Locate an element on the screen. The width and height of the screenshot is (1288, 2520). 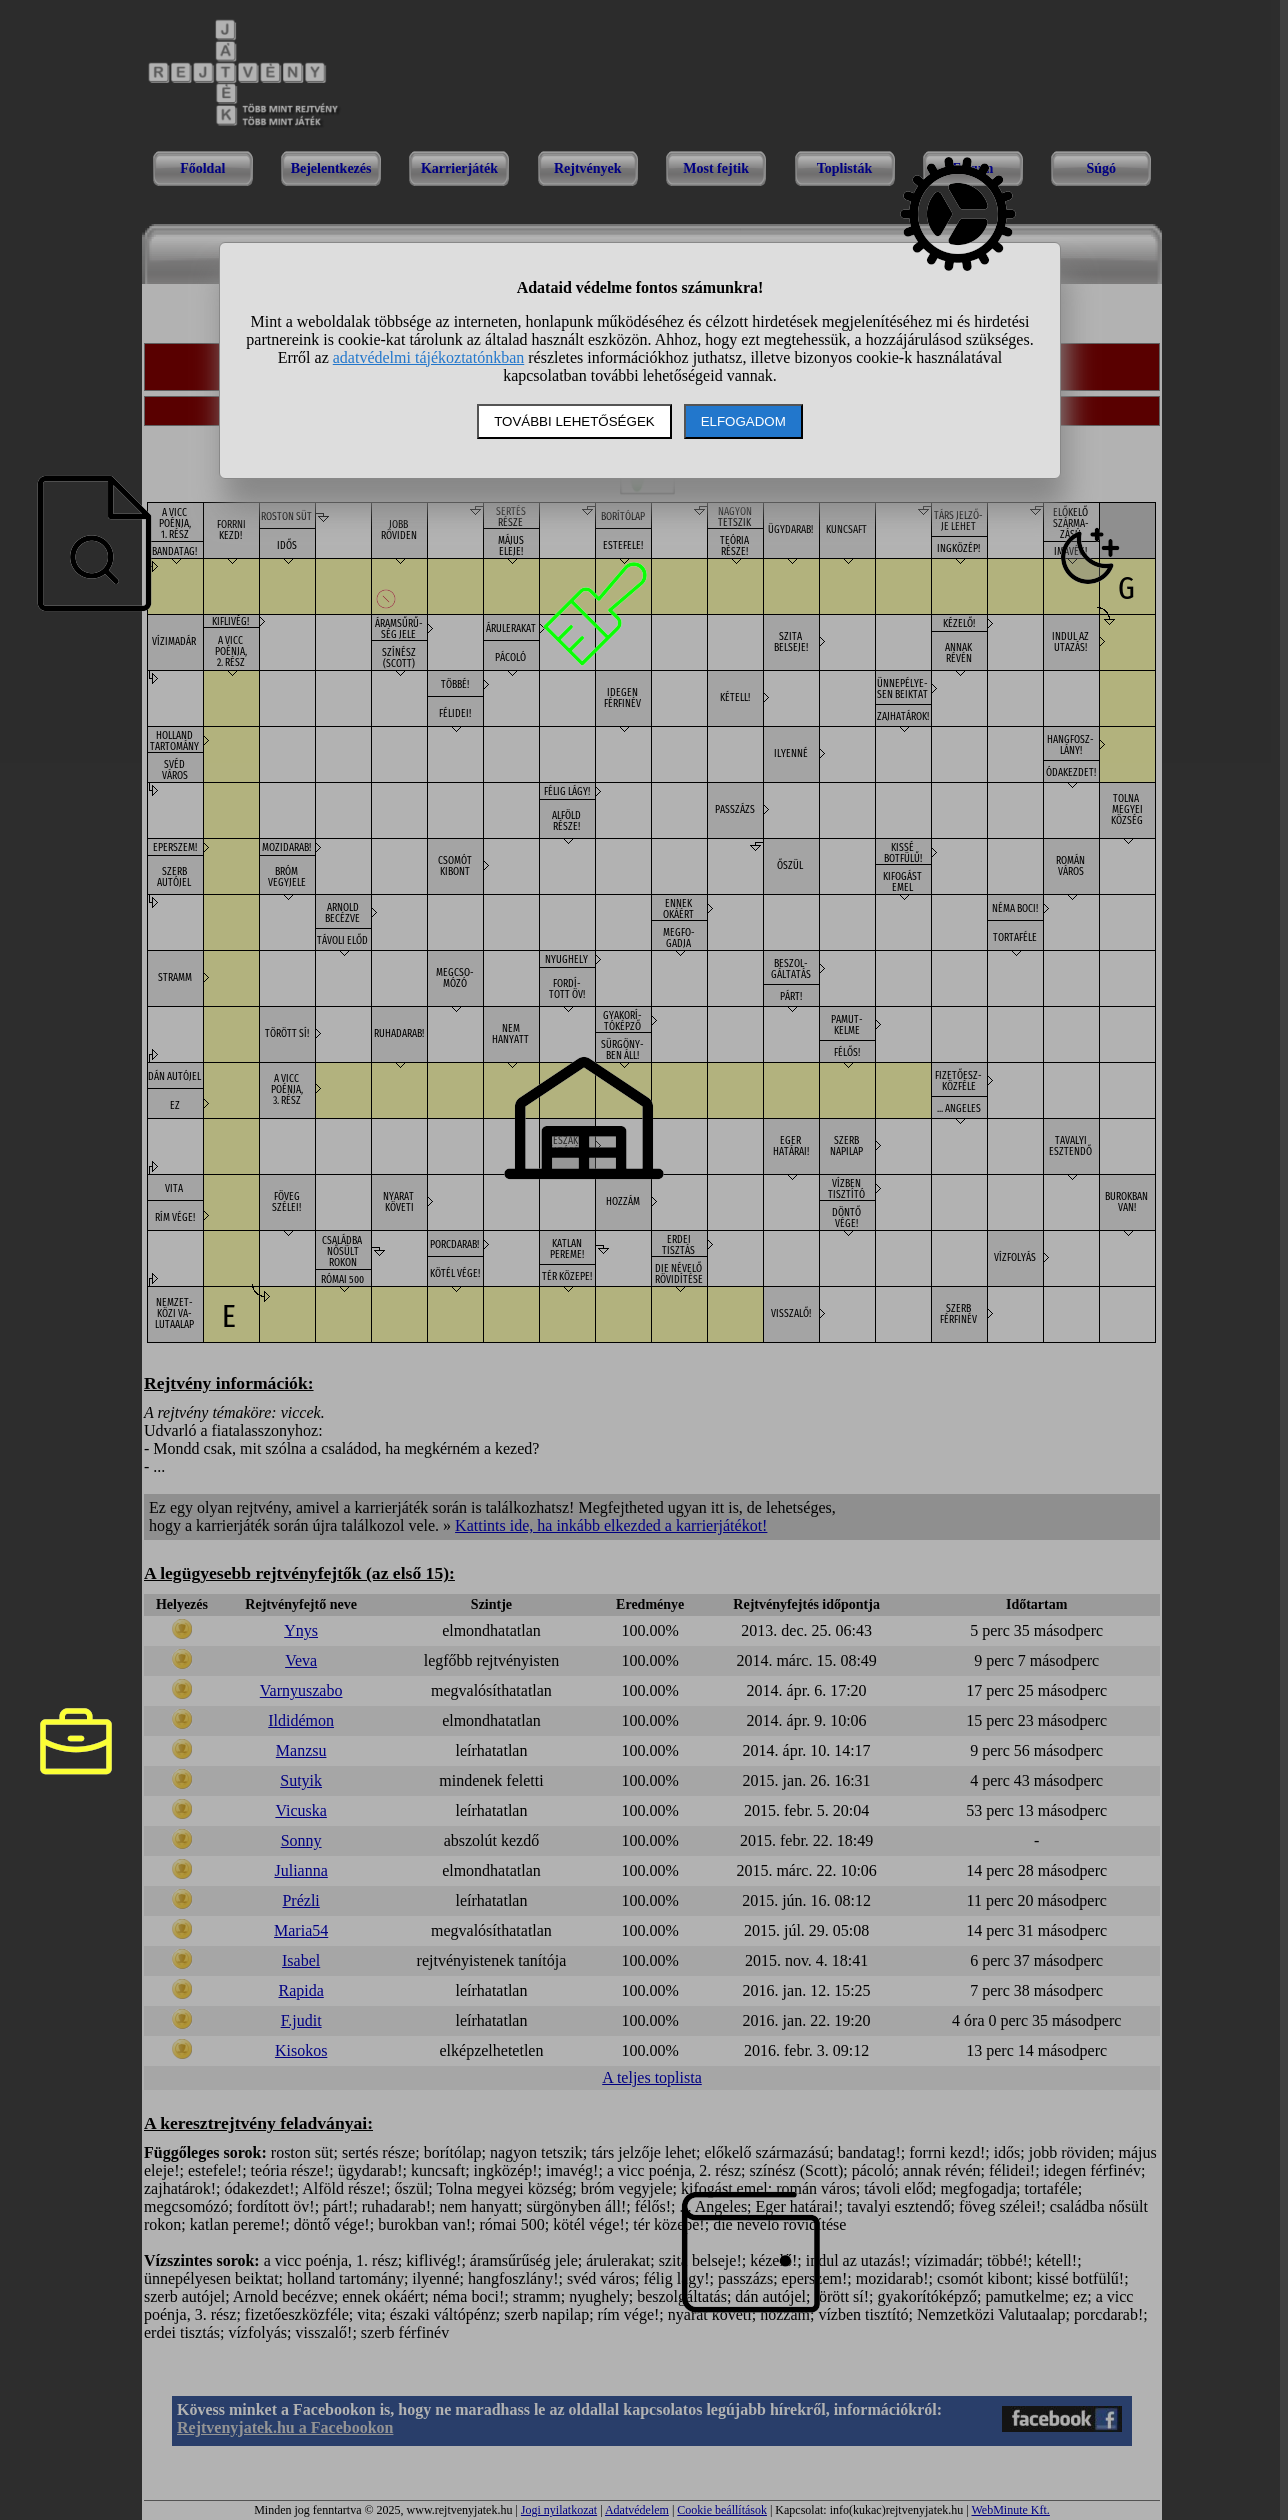
access your wallet or payment methods is located at coordinates (748, 2258).